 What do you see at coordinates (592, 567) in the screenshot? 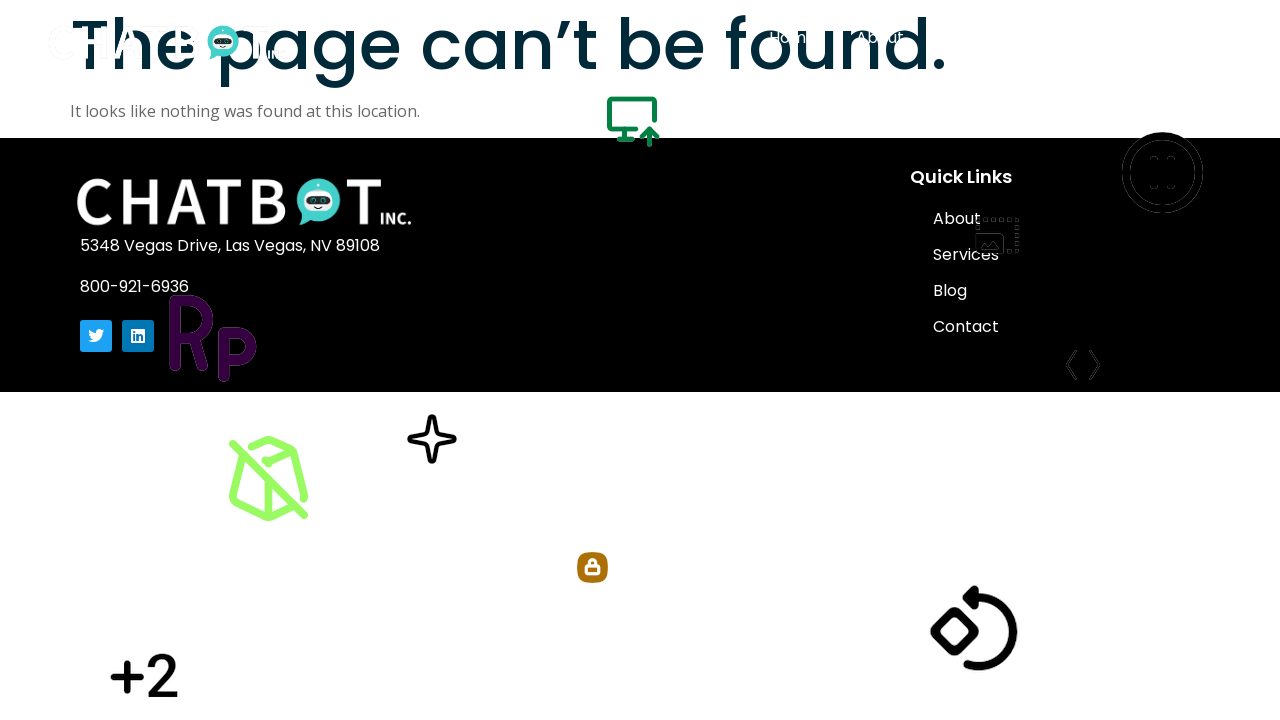
I see `access security or privacy settings` at bounding box center [592, 567].